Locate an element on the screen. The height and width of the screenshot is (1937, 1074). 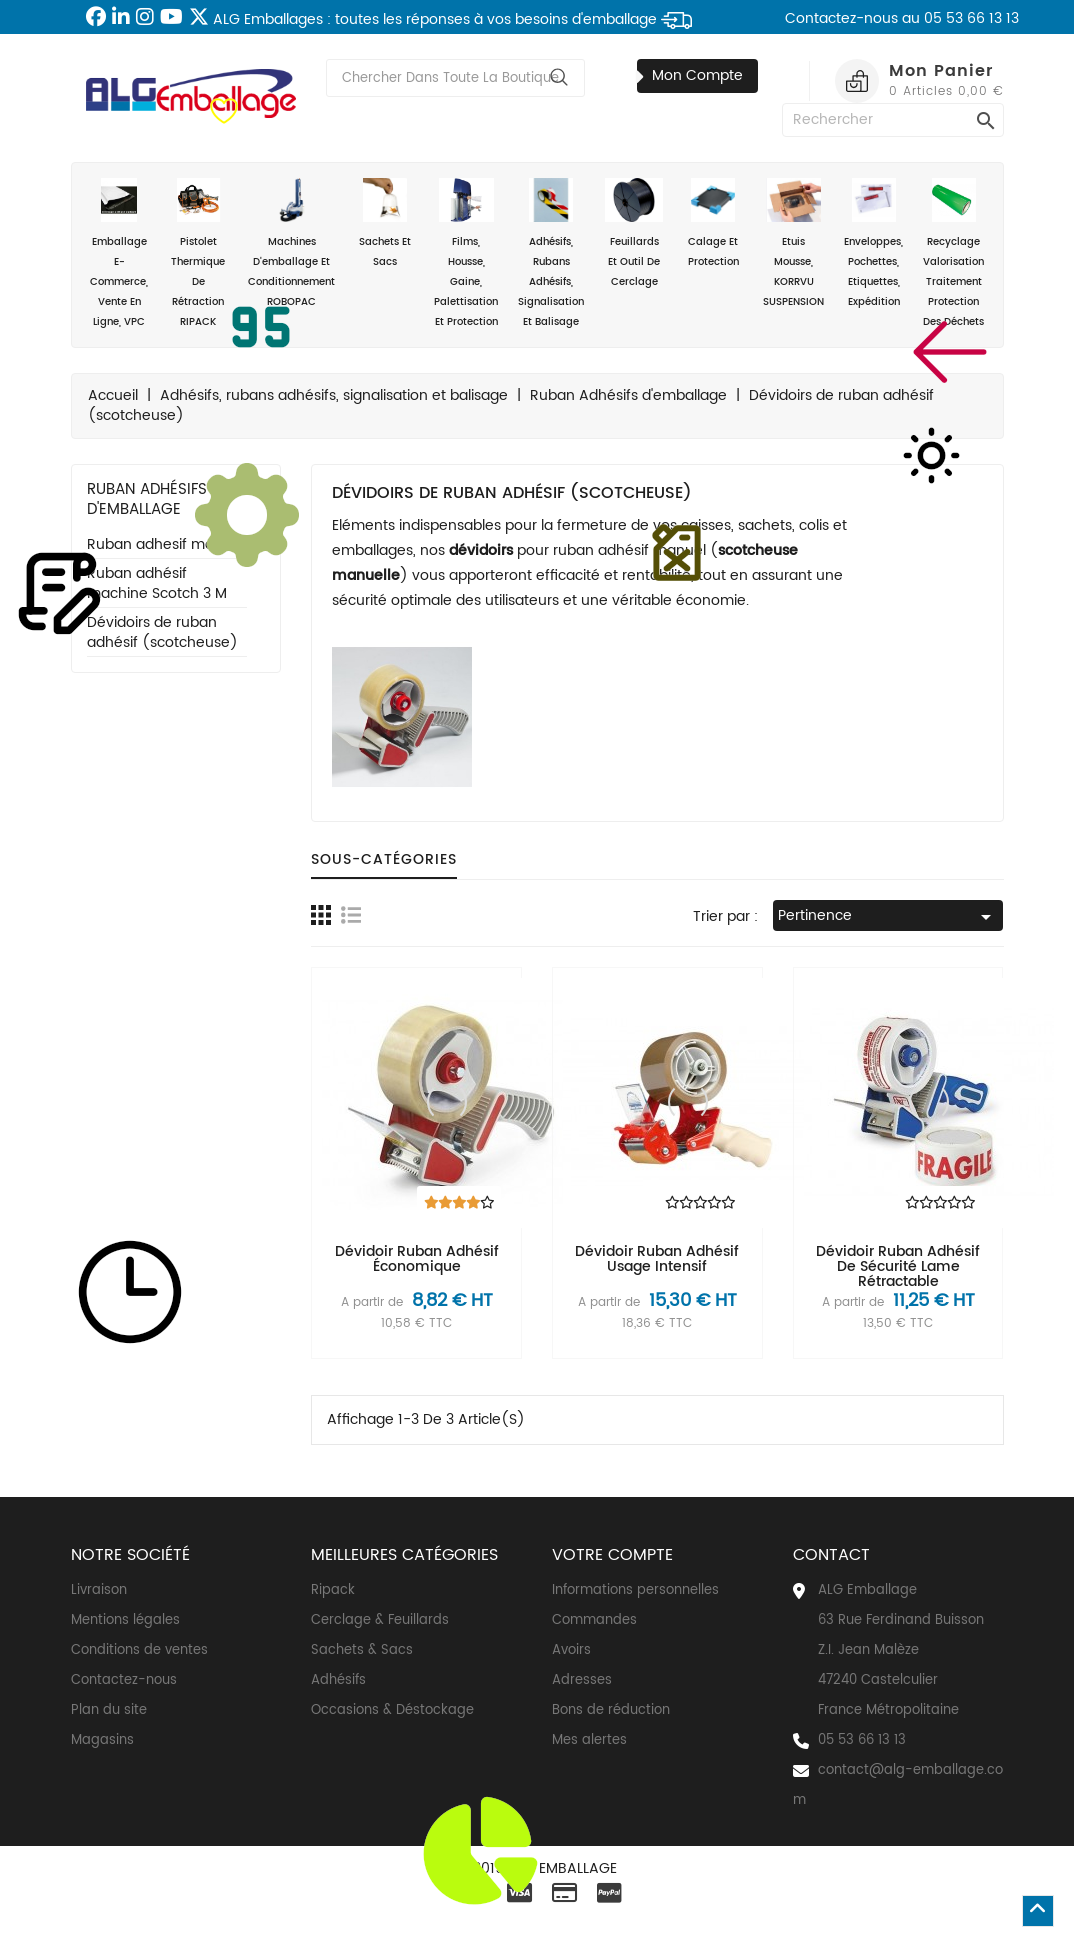
view analytics or statistics breakdown is located at coordinates (477, 1850).